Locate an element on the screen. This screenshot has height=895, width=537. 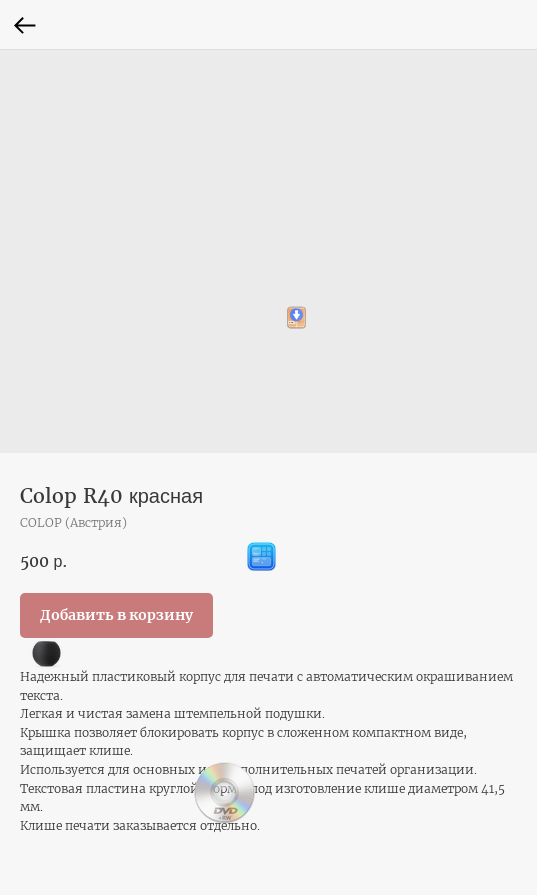
a rewritable DVD disc in the system is located at coordinates (224, 793).